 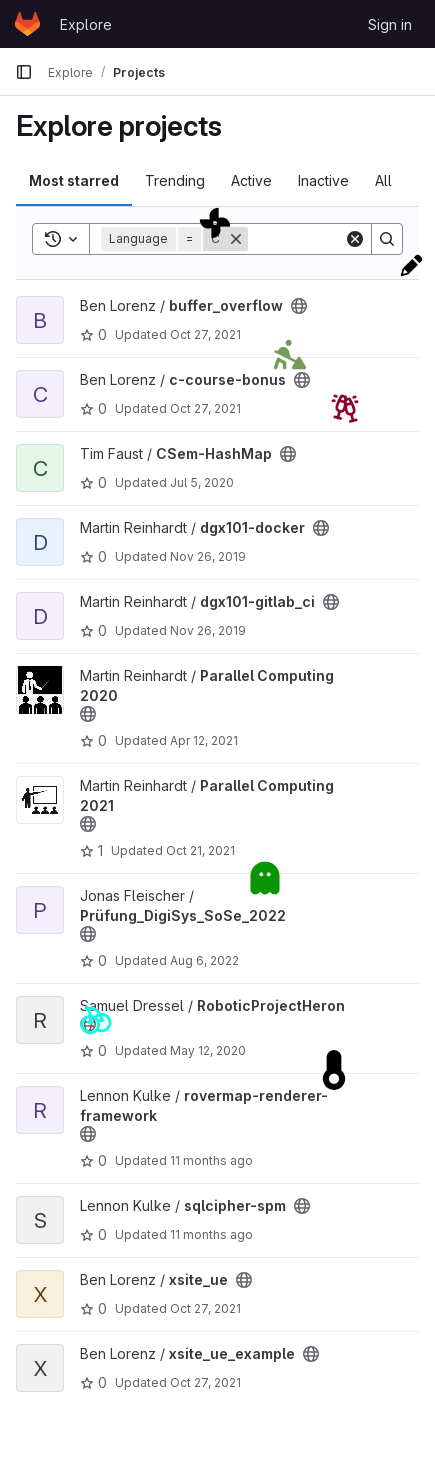 I want to click on toggle fan or ventilation control, so click(x=215, y=223).